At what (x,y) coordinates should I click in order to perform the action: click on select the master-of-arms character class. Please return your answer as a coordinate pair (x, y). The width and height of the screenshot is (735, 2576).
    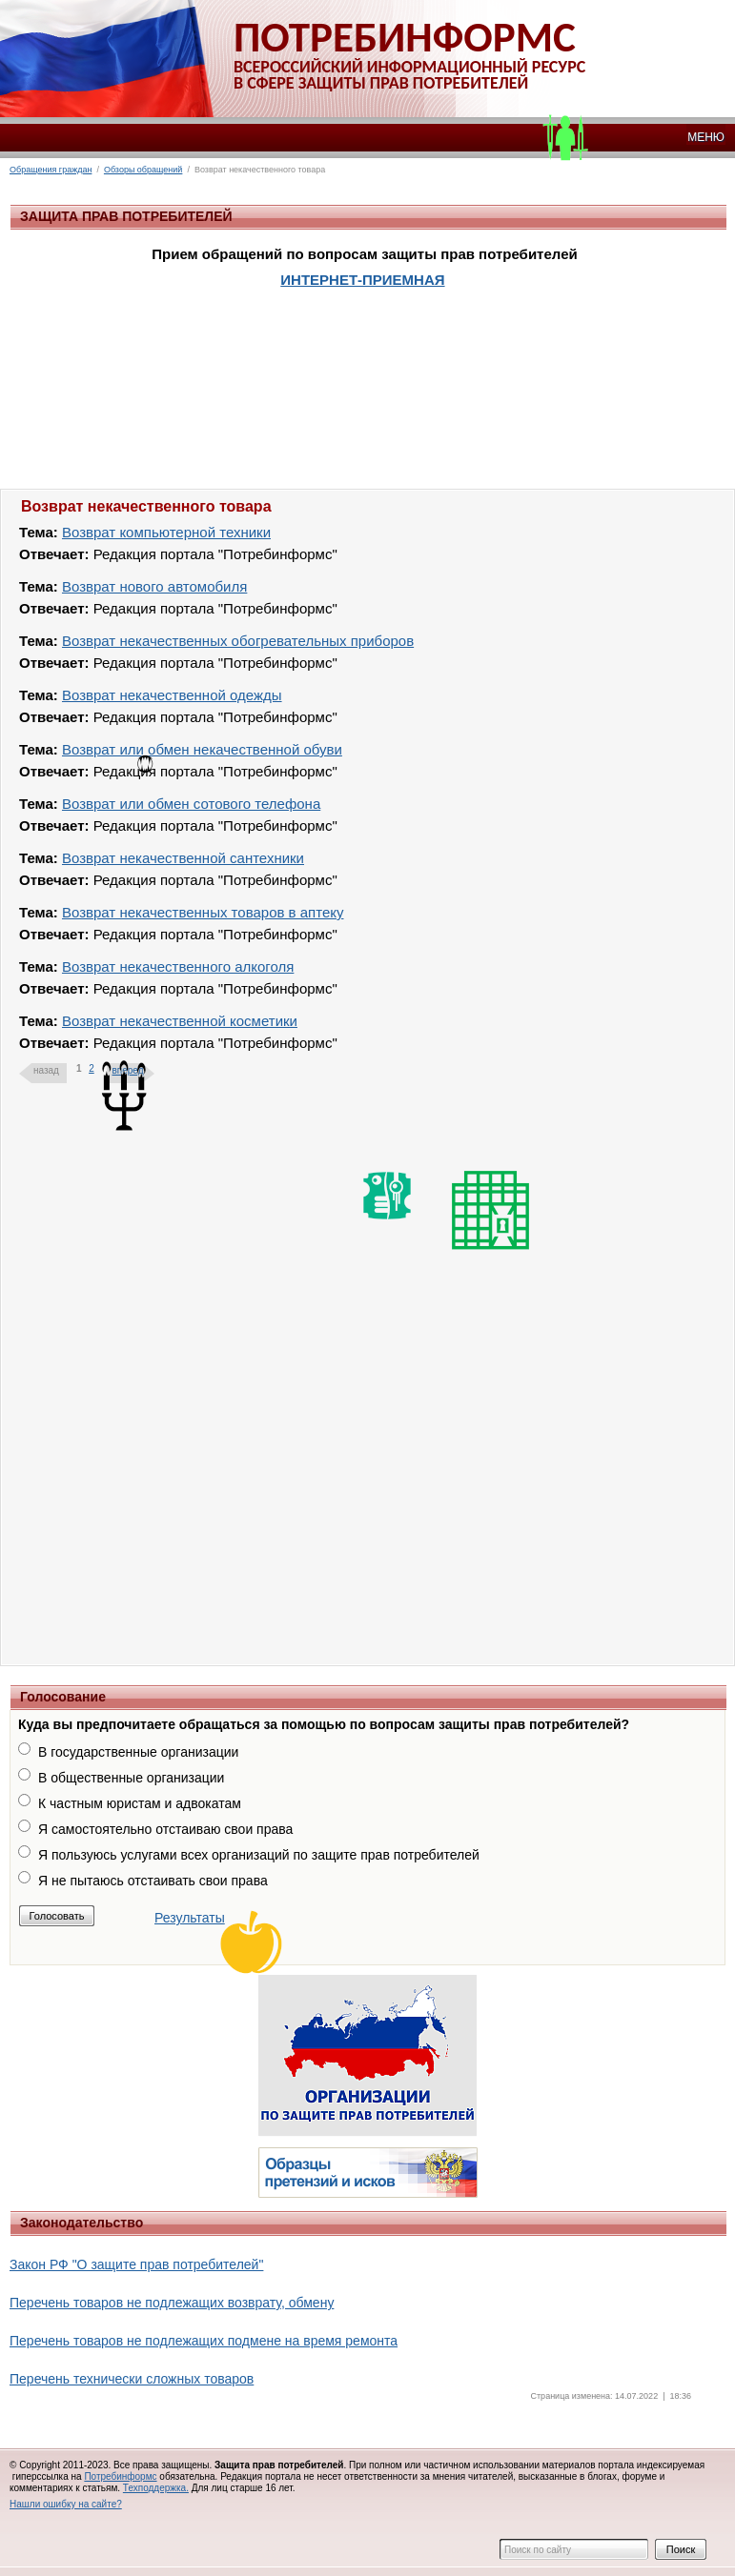
    Looking at the image, I should click on (564, 137).